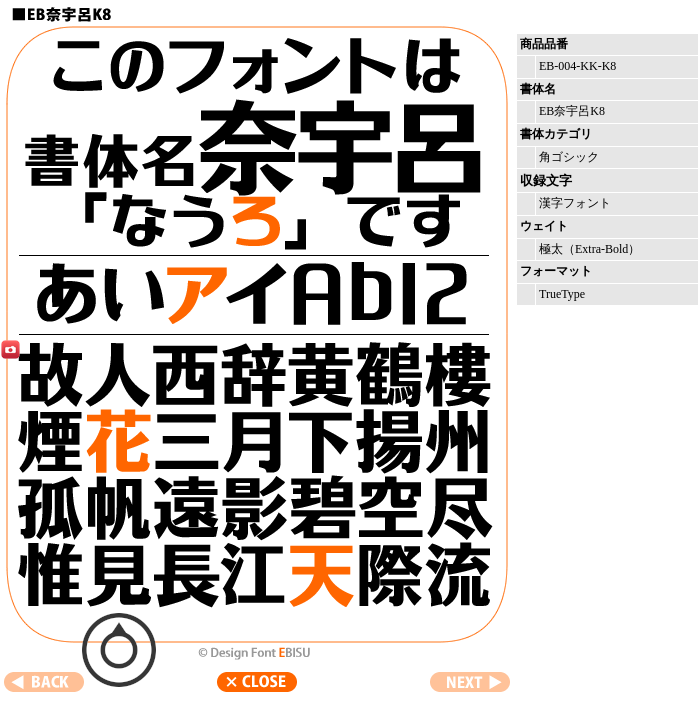 Image resolution: width=700 pixels, height=720 pixels. What do you see at coordinates (10, 349) in the screenshot?
I see `take a screenshot` at bounding box center [10, 349].